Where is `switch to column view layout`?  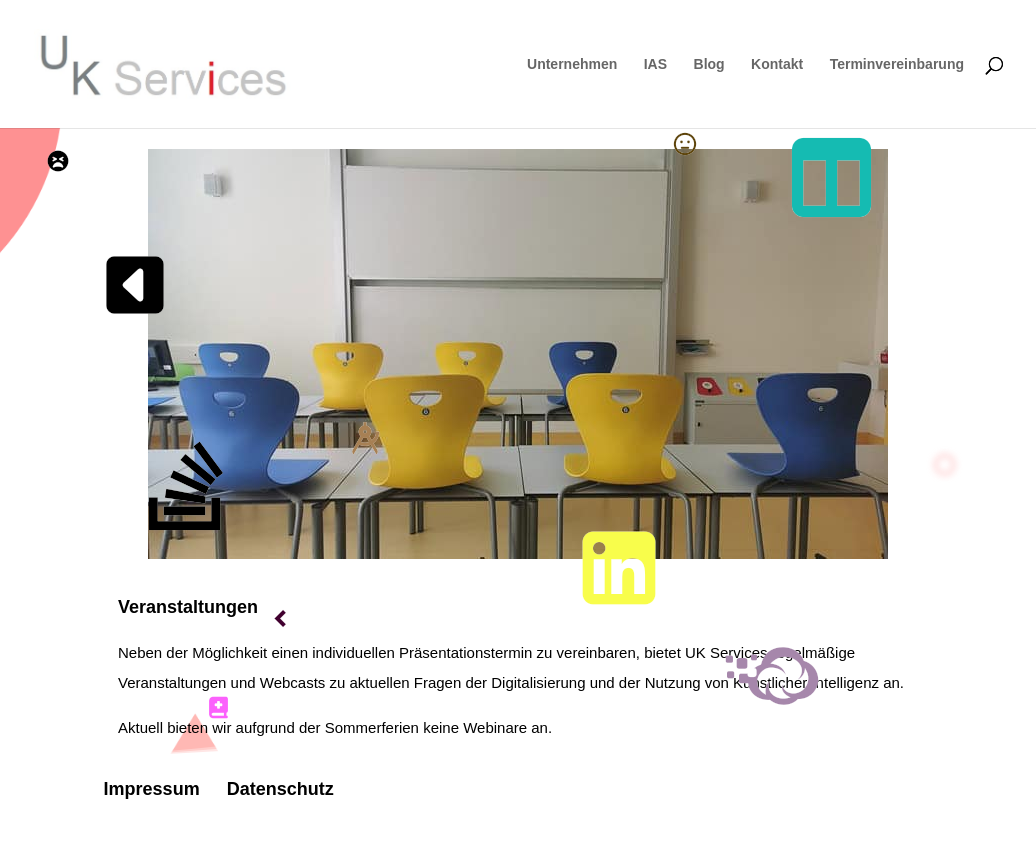 switch to column view layout is located at coordinates (831, 177).